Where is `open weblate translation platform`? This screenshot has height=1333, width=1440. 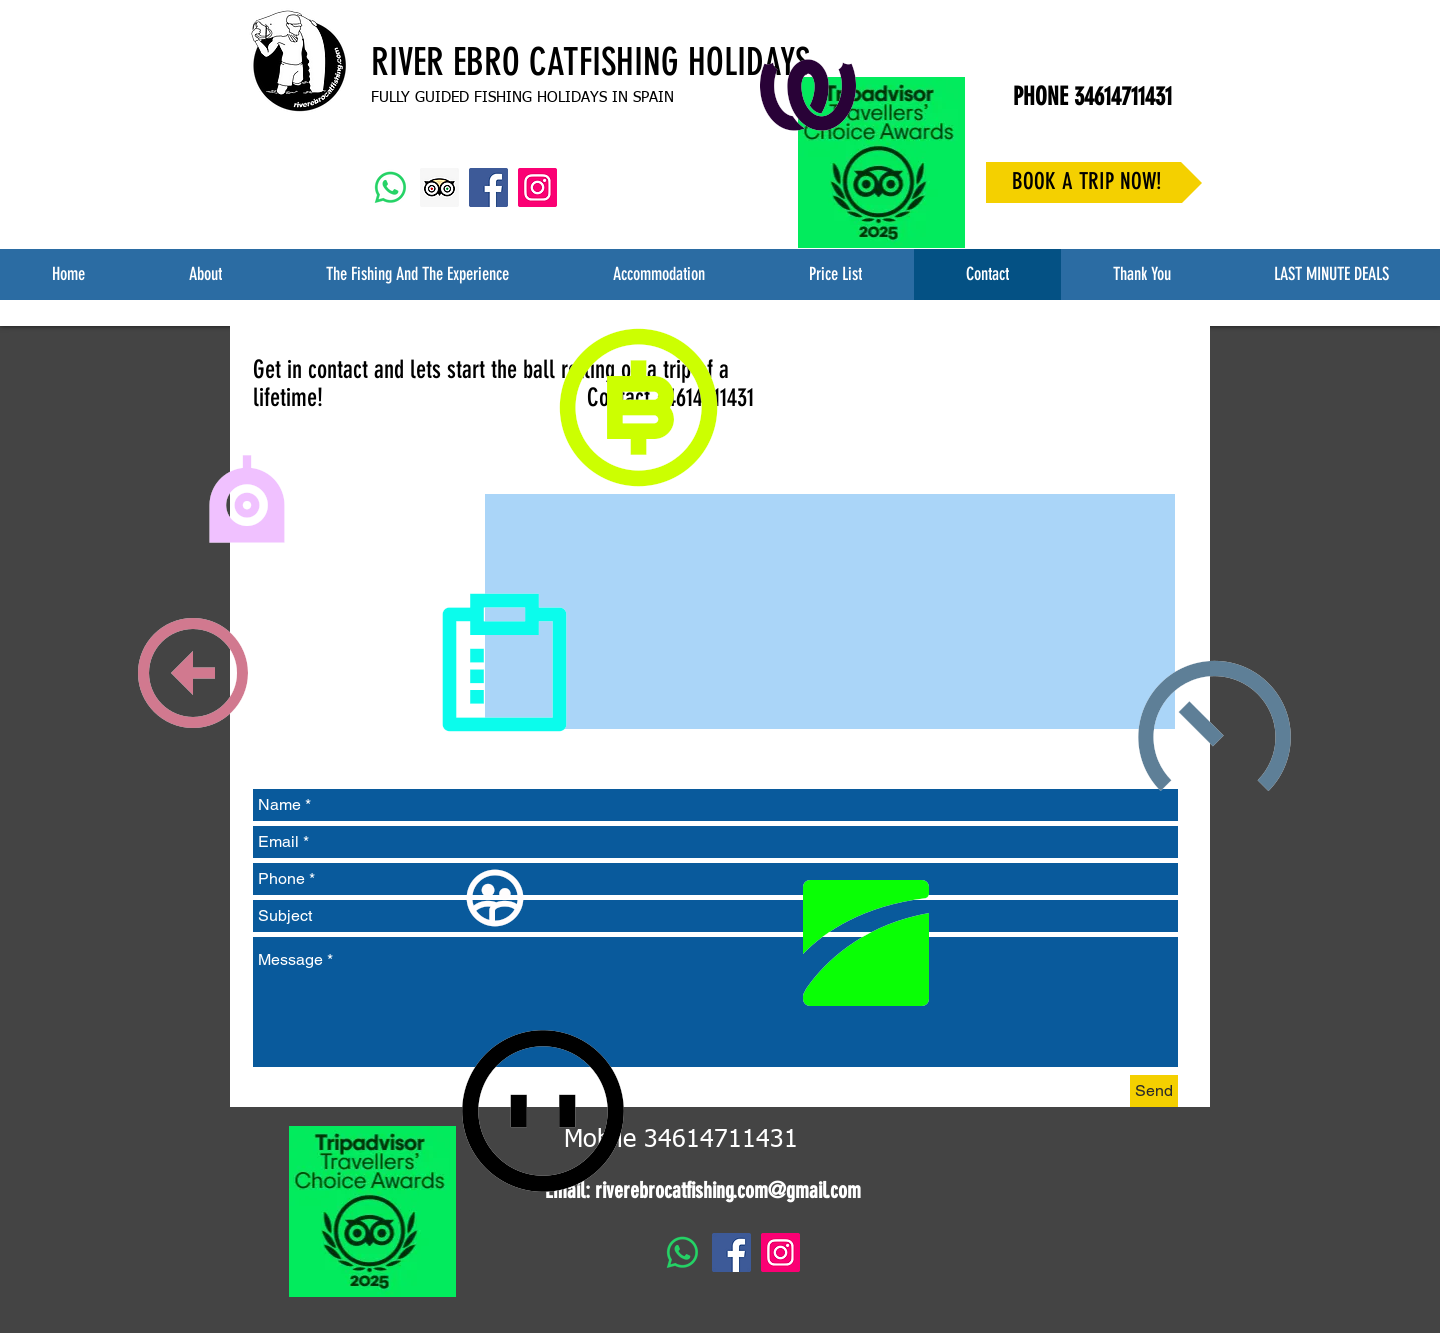 open weblate translation platform is located at coordinates (808, 95).